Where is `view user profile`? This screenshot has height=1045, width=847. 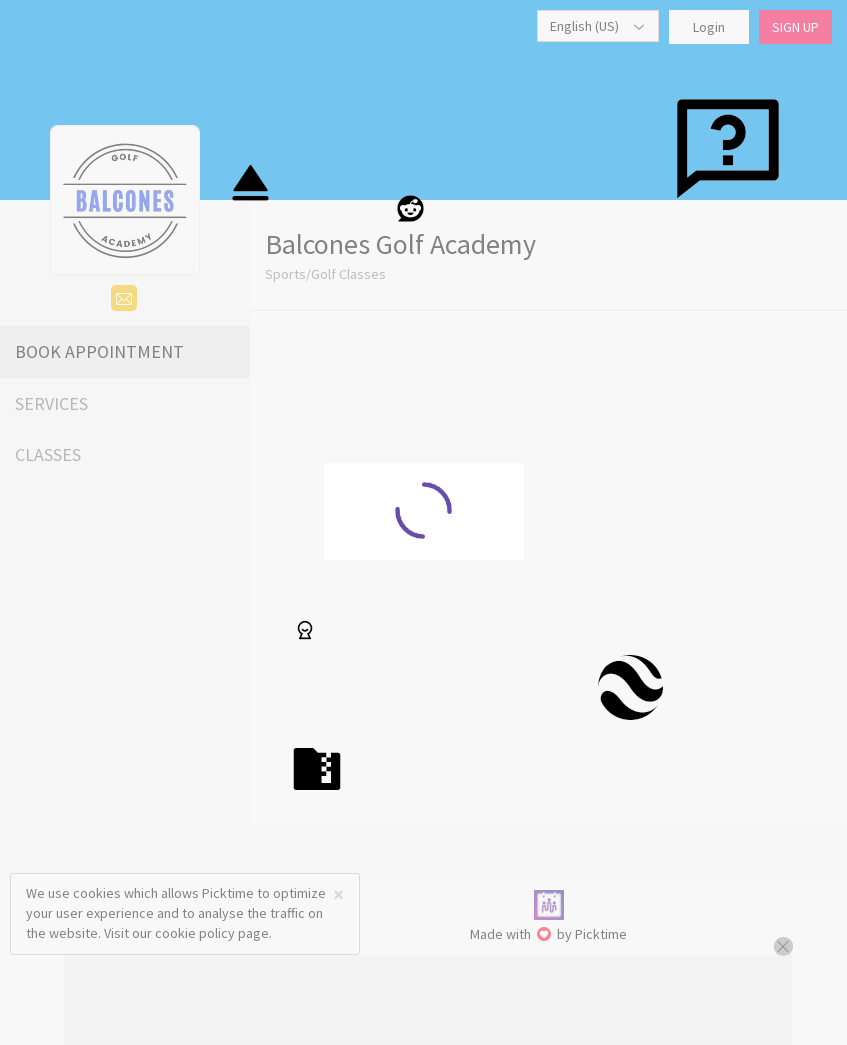
view user profile is located at coordinates (305, 630).